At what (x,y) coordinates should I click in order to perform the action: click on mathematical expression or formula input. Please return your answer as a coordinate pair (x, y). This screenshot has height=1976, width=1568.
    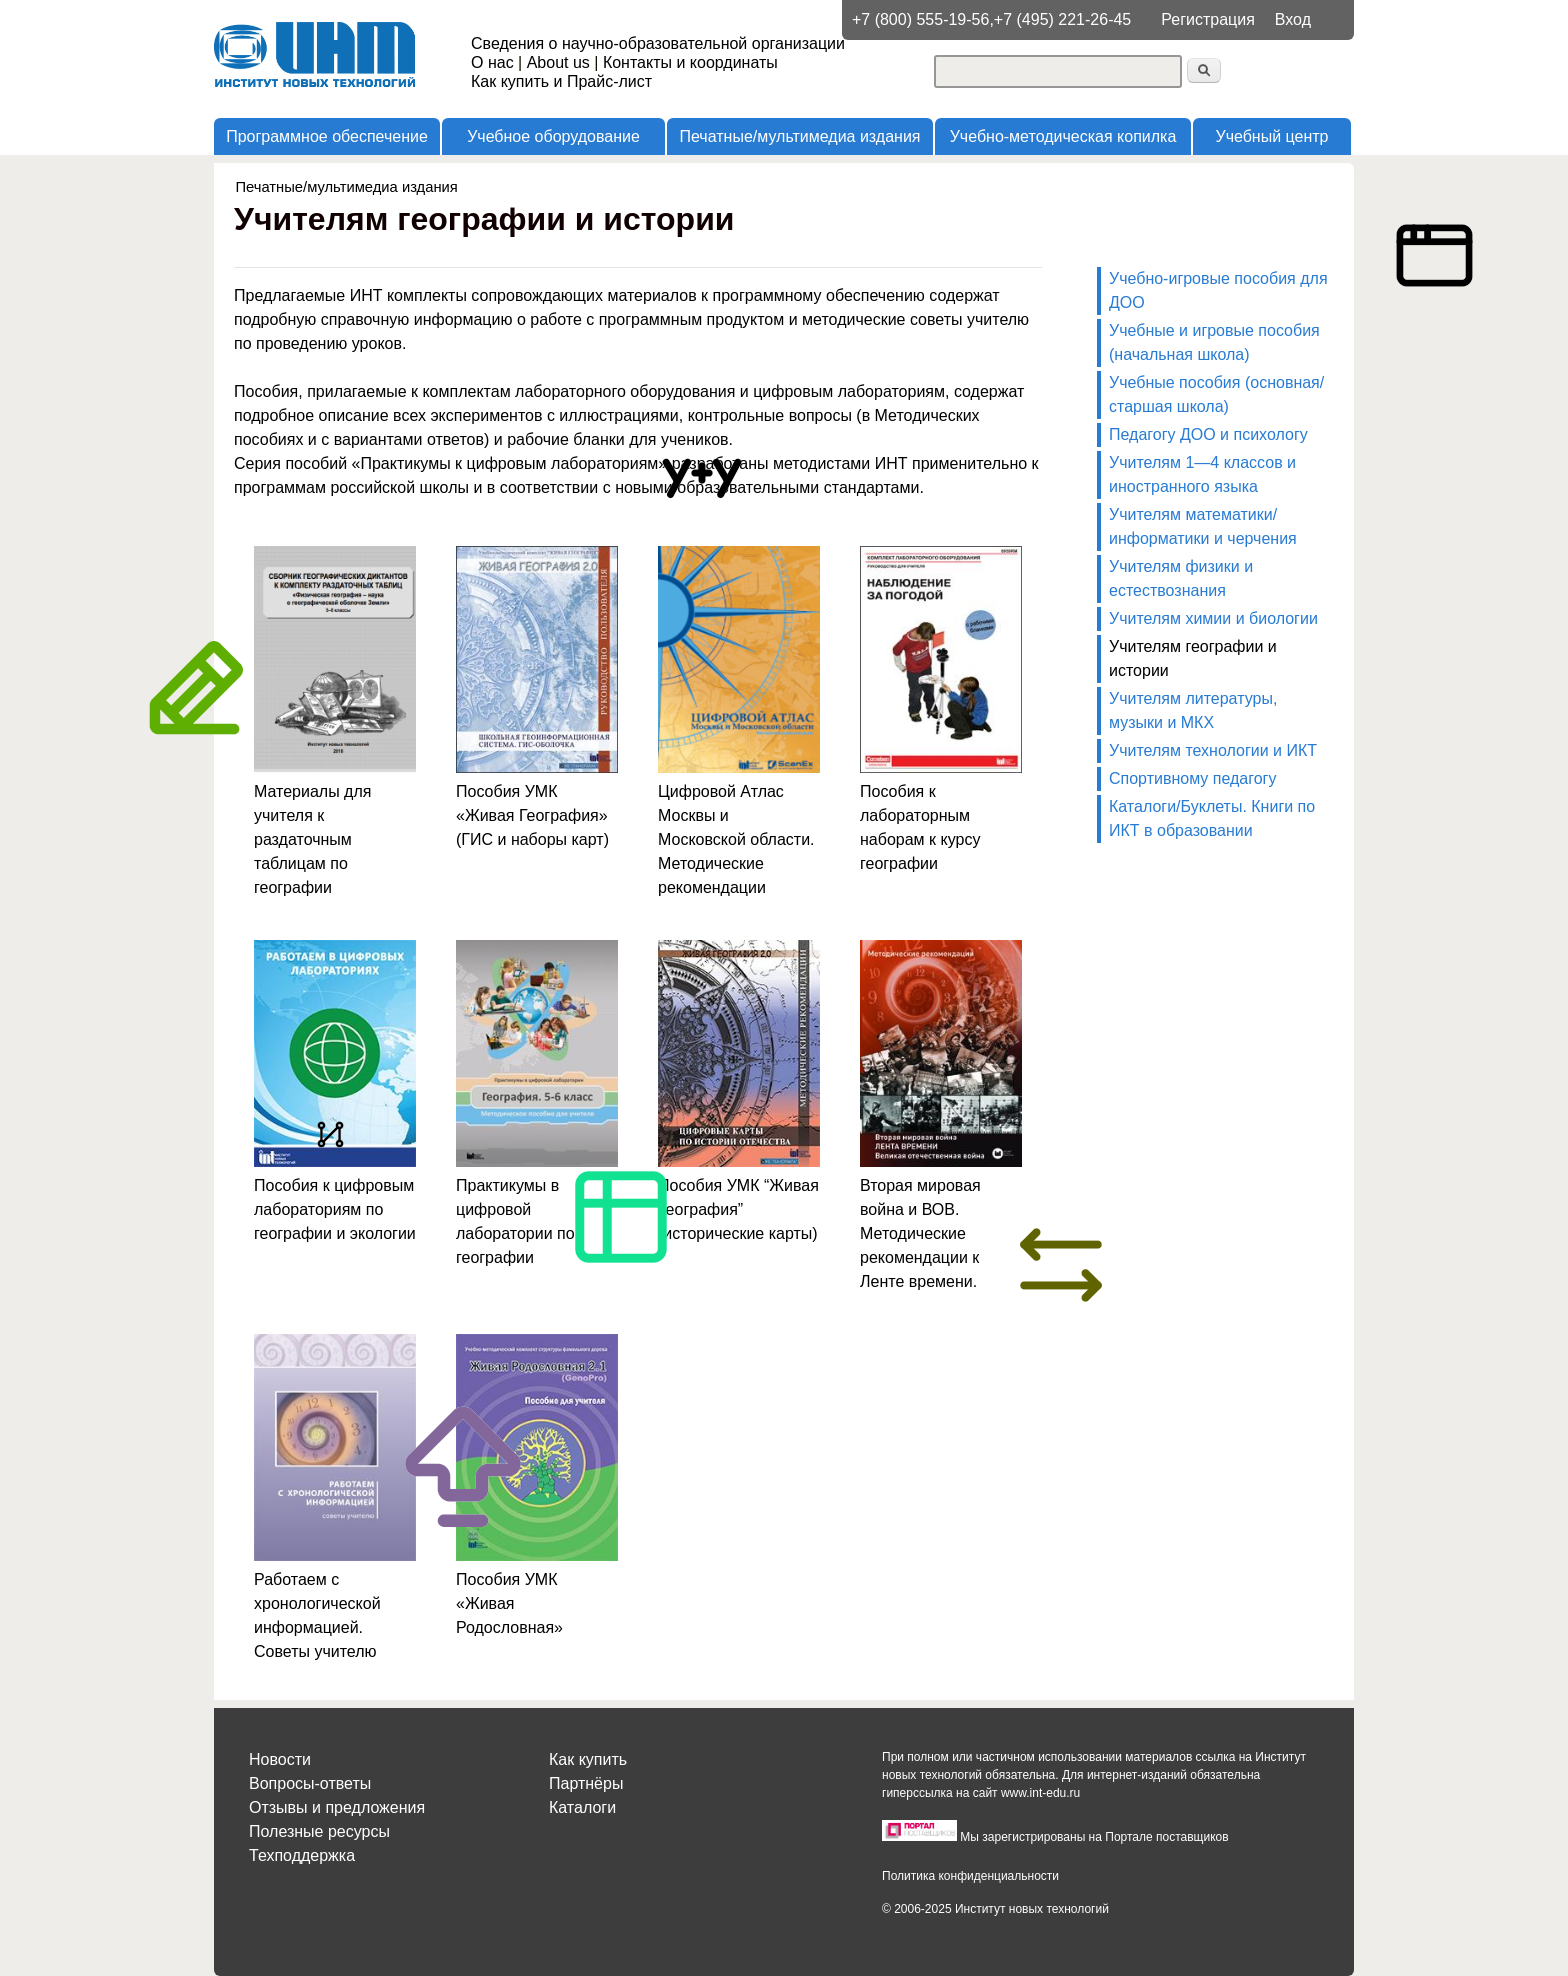
    Looking at the image, I should click on (702, 473).